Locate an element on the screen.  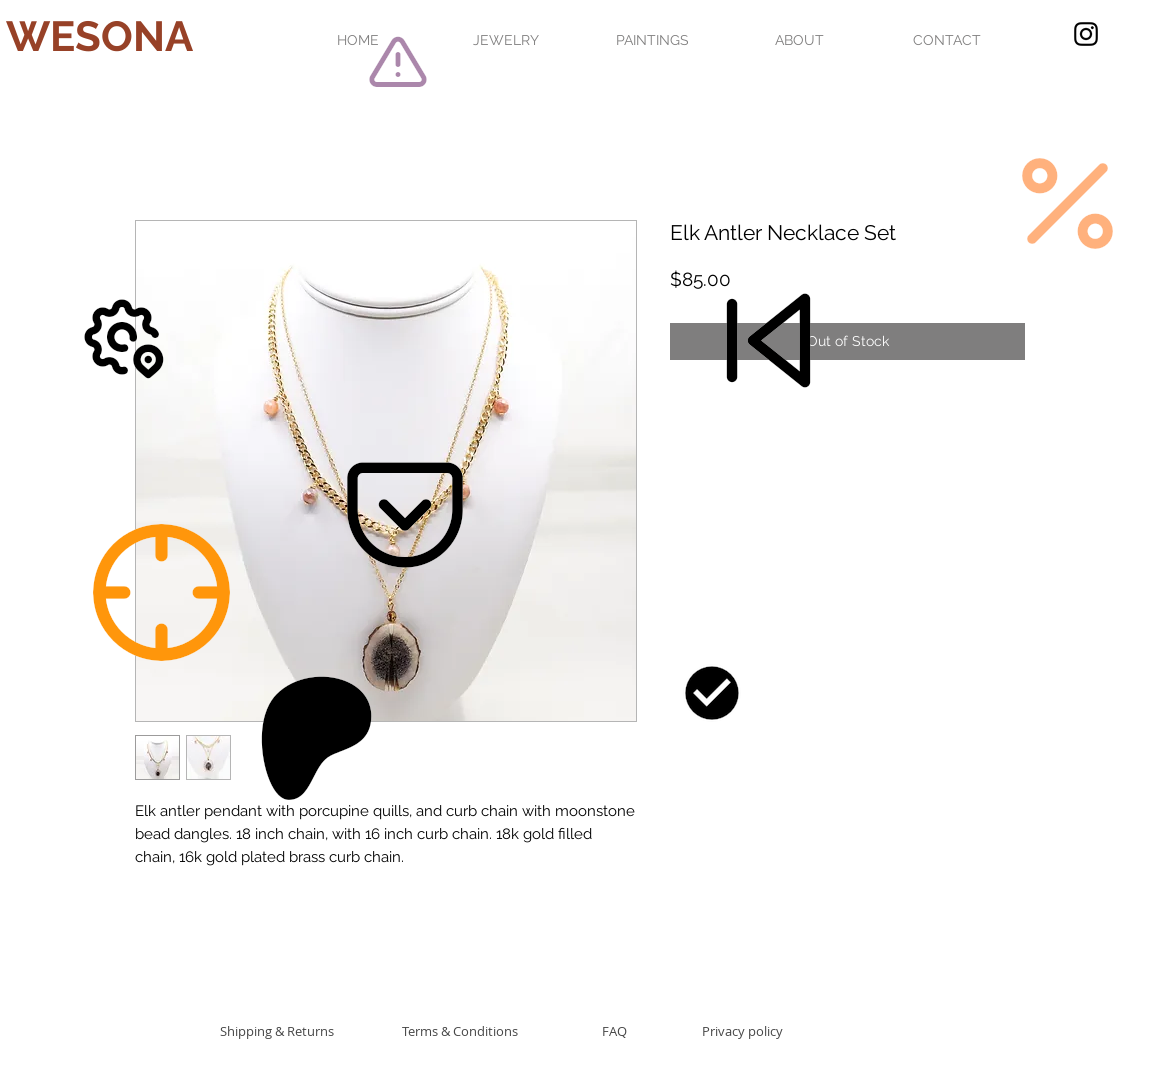
view or apply a discount is located at coordinates (1067, 203).